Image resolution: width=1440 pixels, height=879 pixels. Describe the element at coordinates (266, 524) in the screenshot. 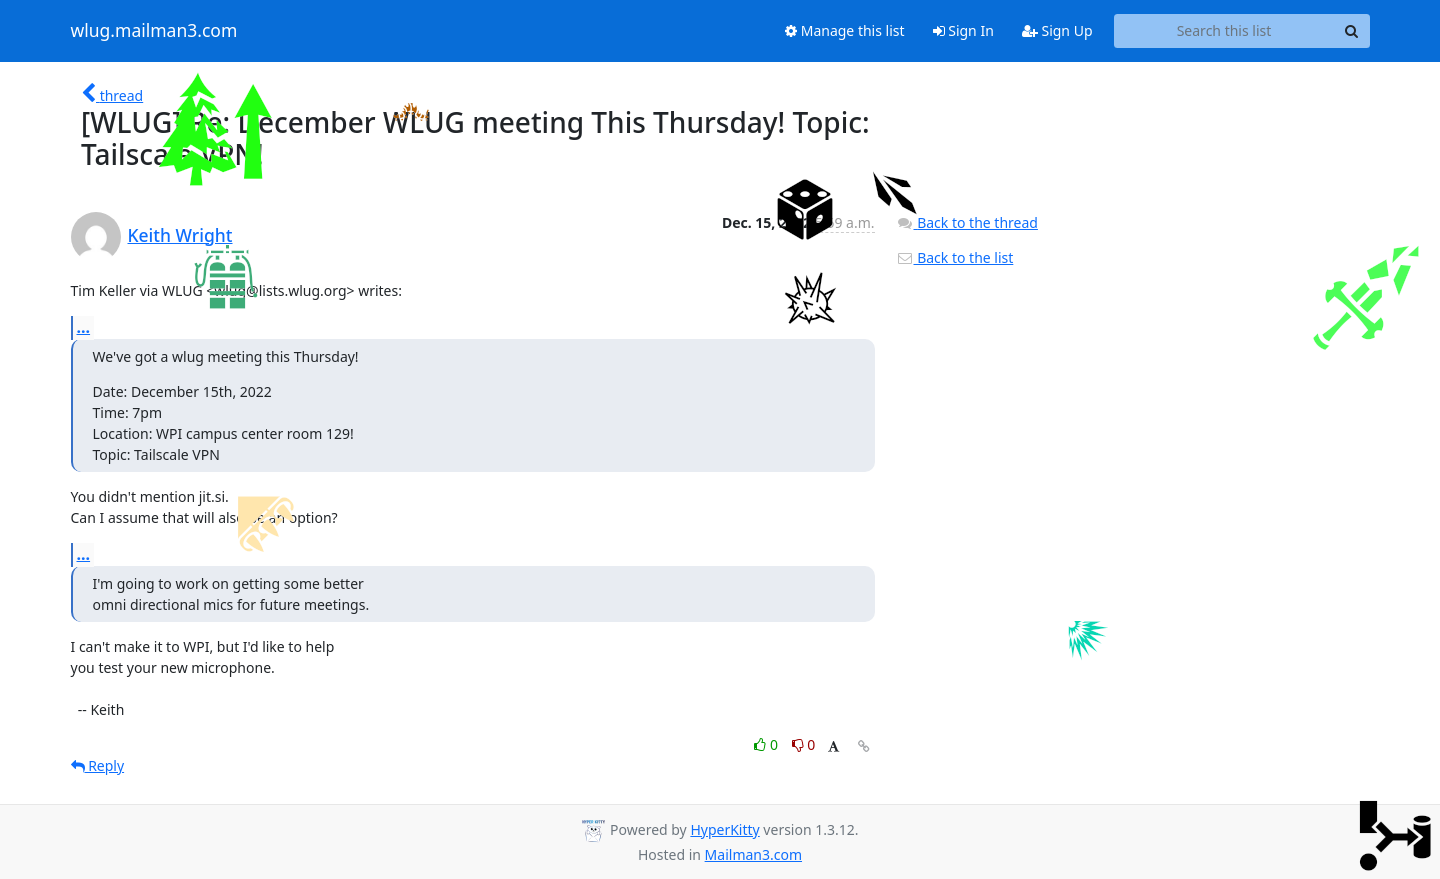

I see `launch missile attack or special weapon ability` at that location.